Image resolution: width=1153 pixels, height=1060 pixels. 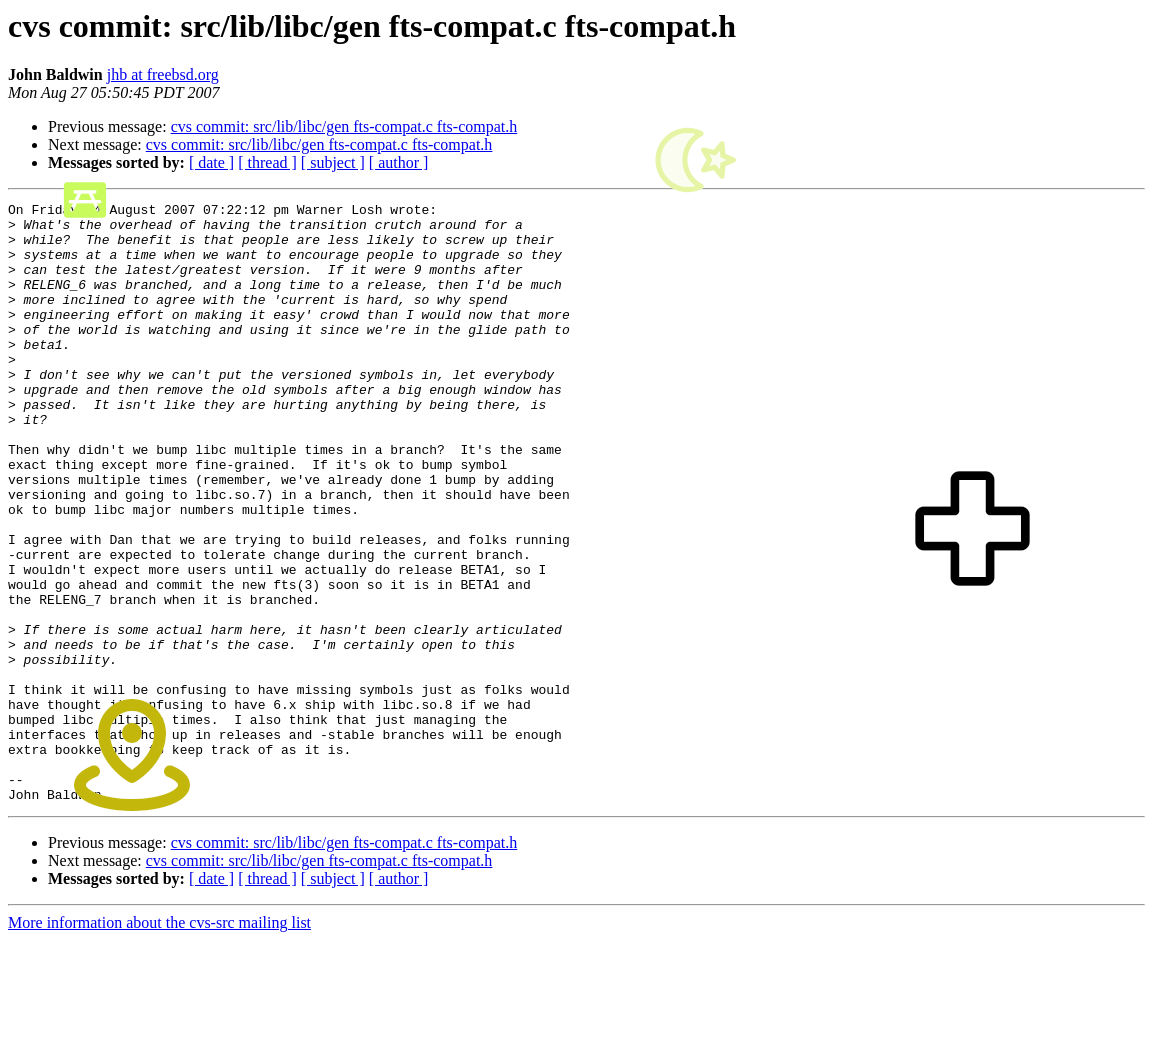 What do you see at coordinates (85, 200) in the screenshot?
I see `indicates a picnic area or rest stop` at bounding box center [85, 200].